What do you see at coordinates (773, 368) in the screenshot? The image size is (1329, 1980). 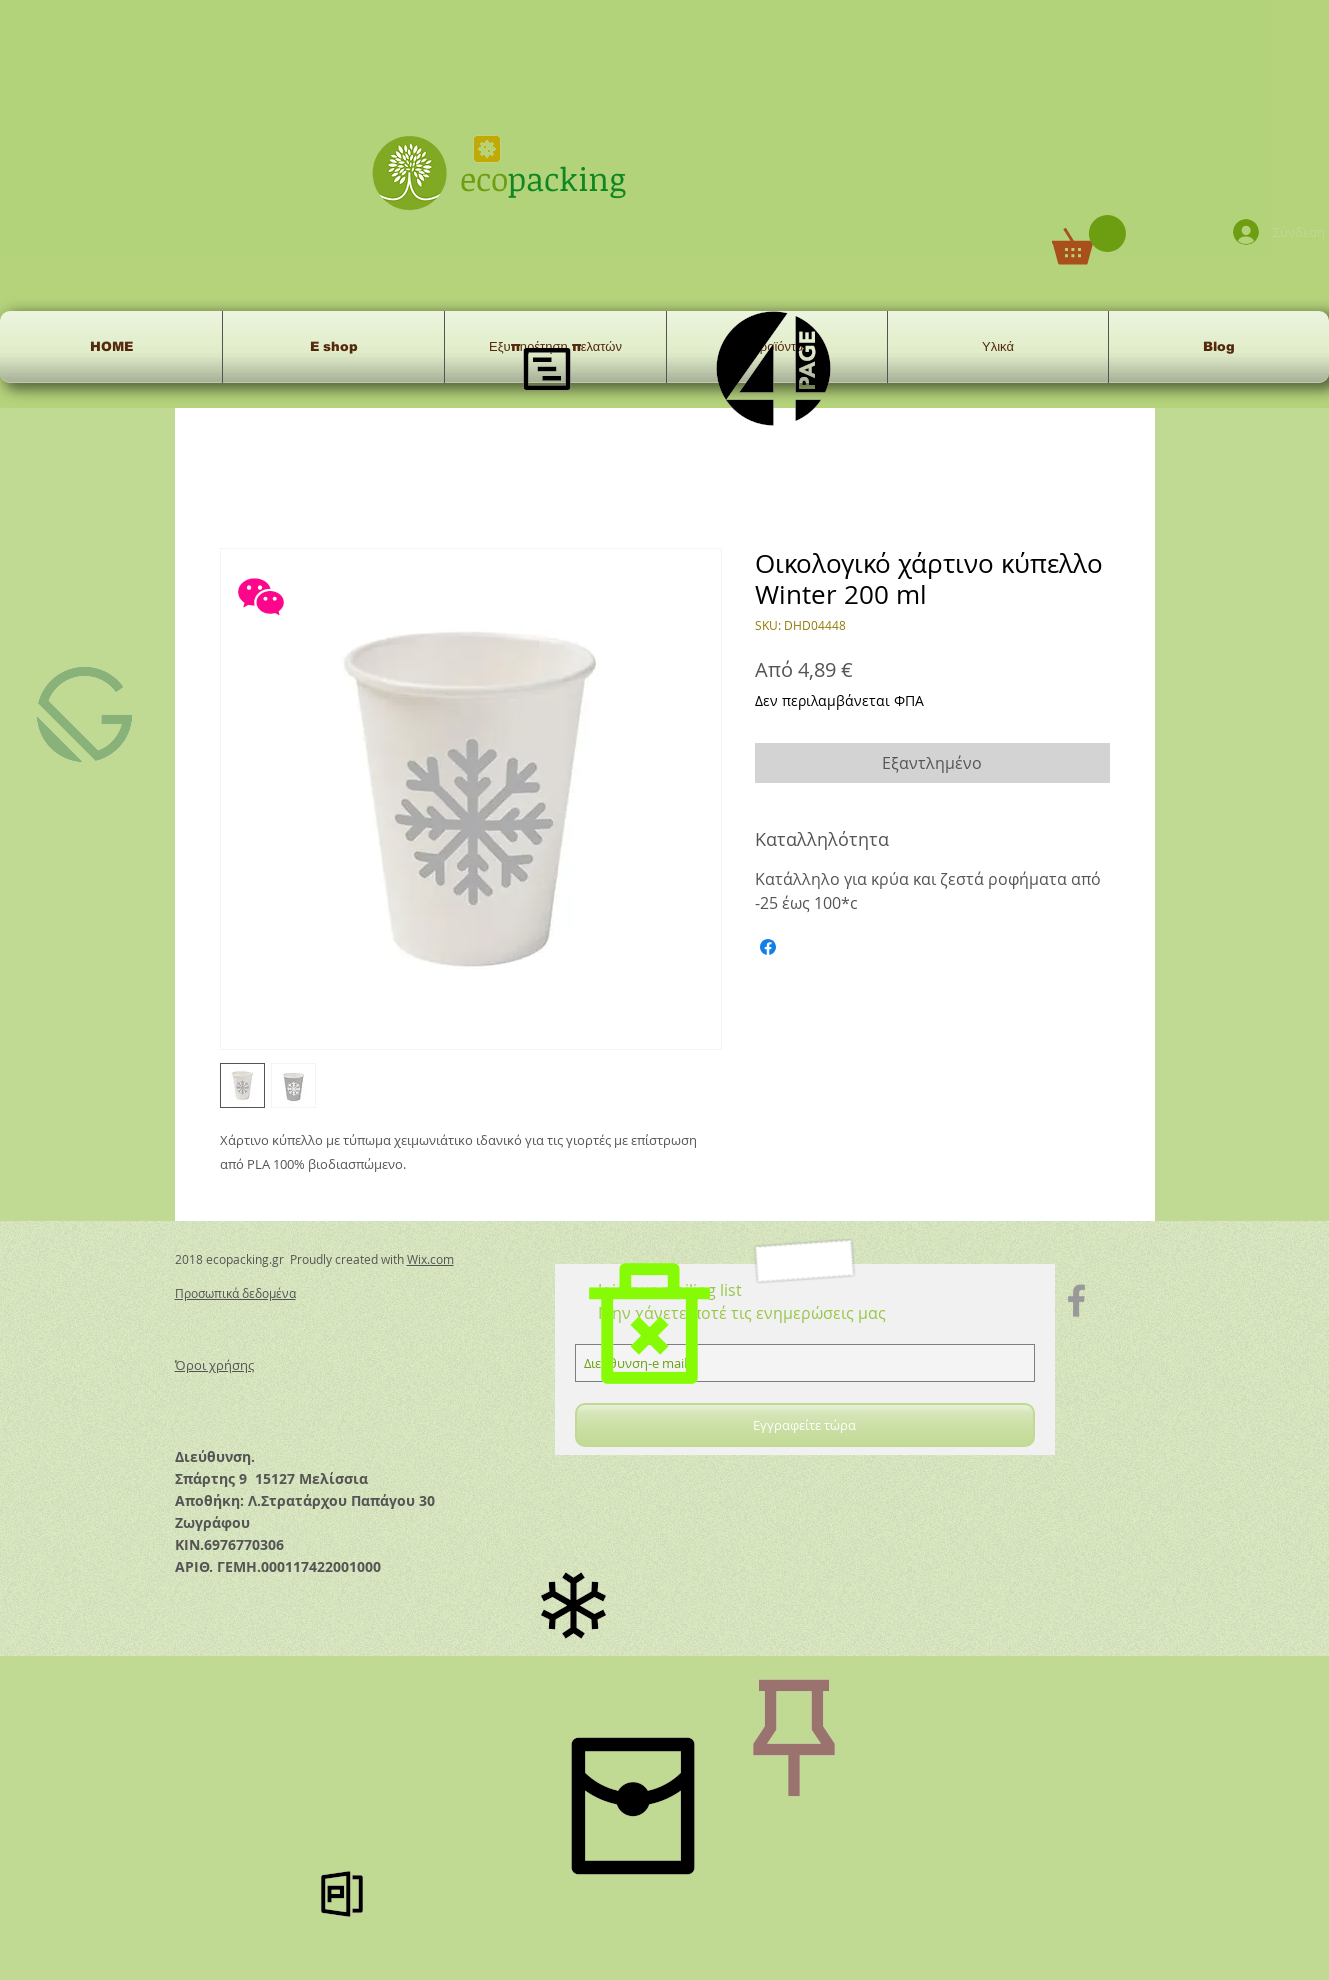 I see `page4 brand logo` at bounding box center [773, 368].